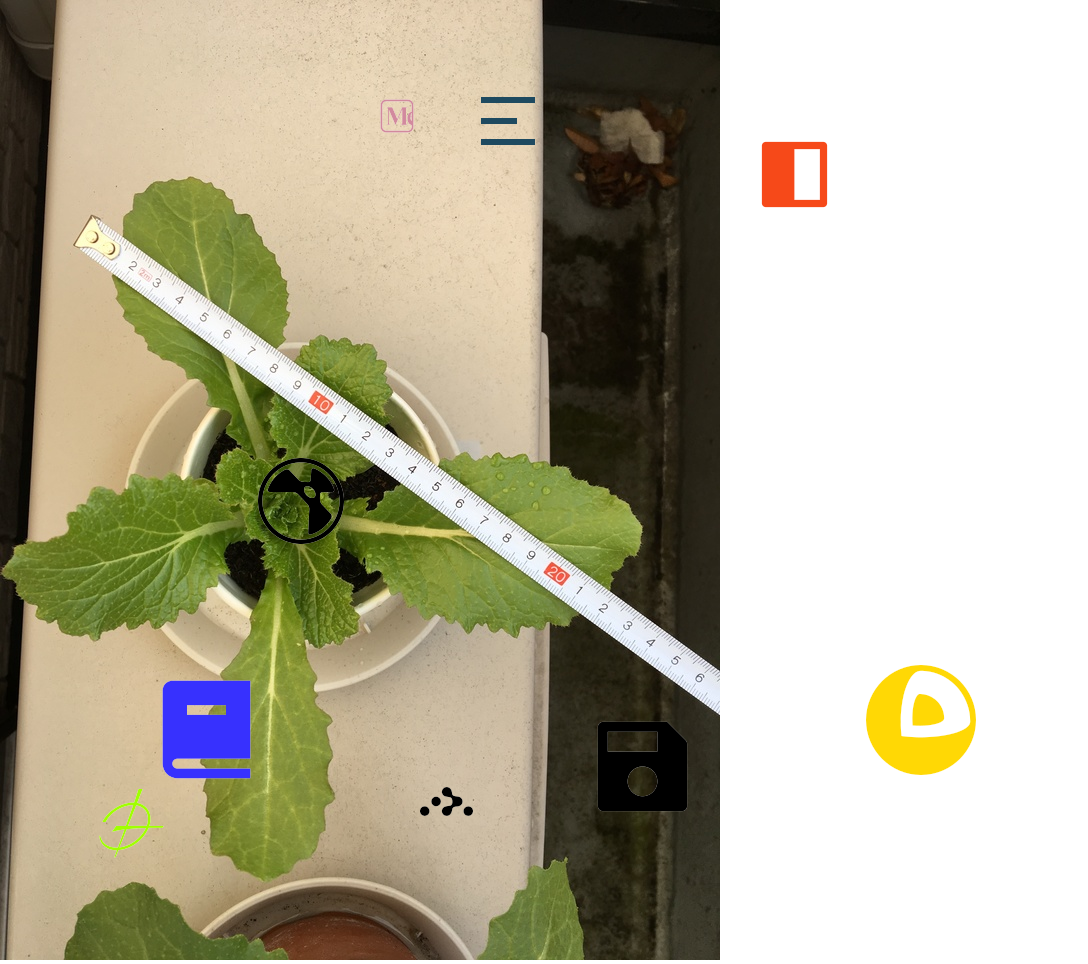  Describe the element at coordinates (131, 823) in the screenshot. I see `bohemia interactive company logo` at that location.